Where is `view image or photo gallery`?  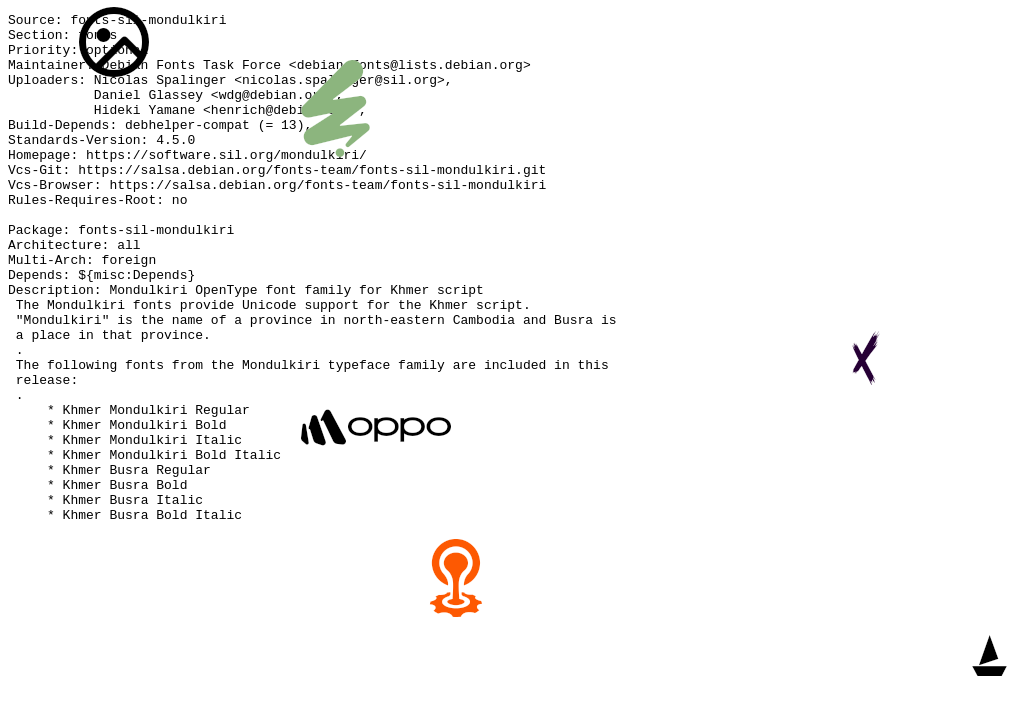
view image or photo gallery is located at coordinates (114, 42).